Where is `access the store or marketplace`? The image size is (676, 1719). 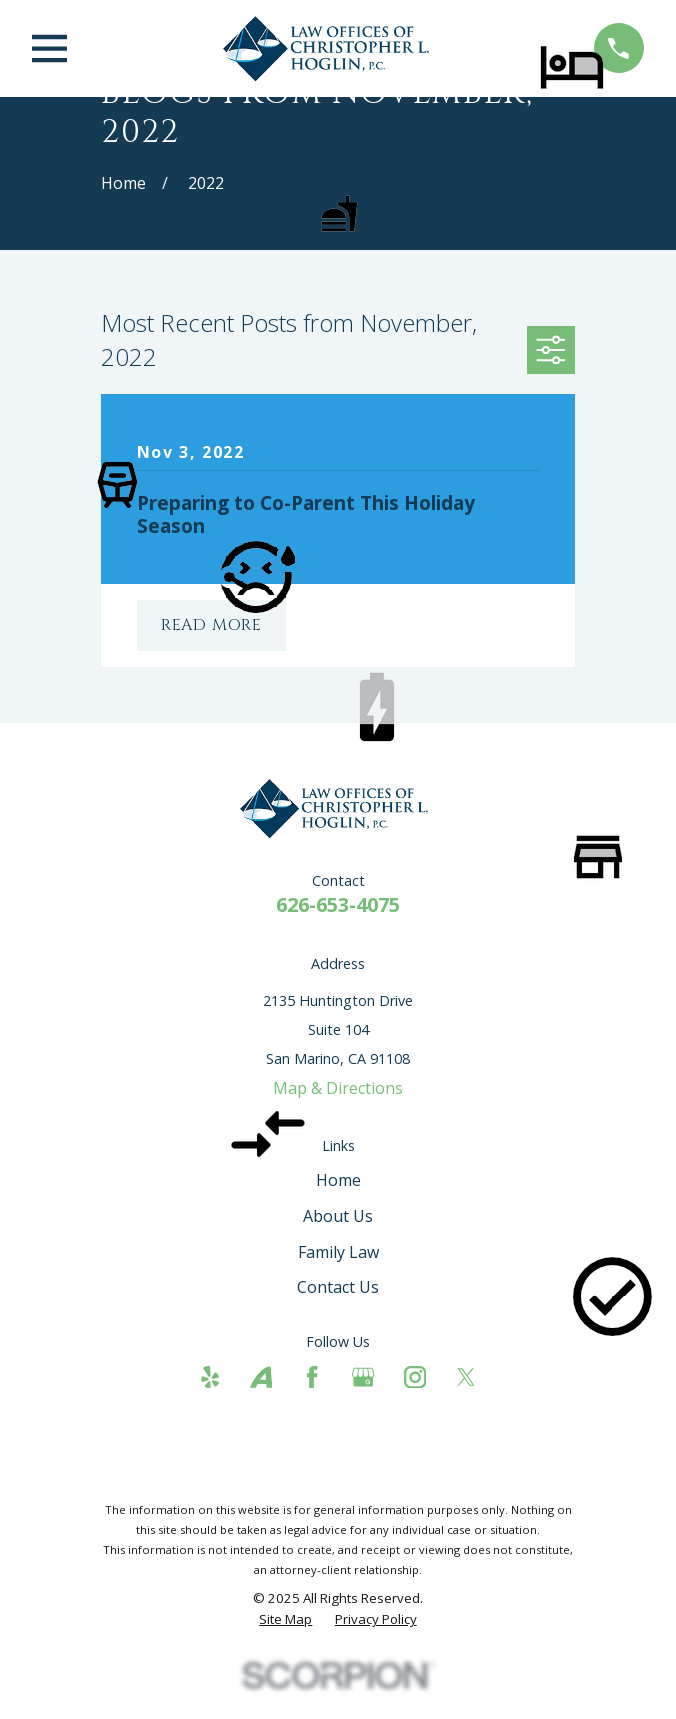
access the store or marketplace is located at coordinates (598, 857).